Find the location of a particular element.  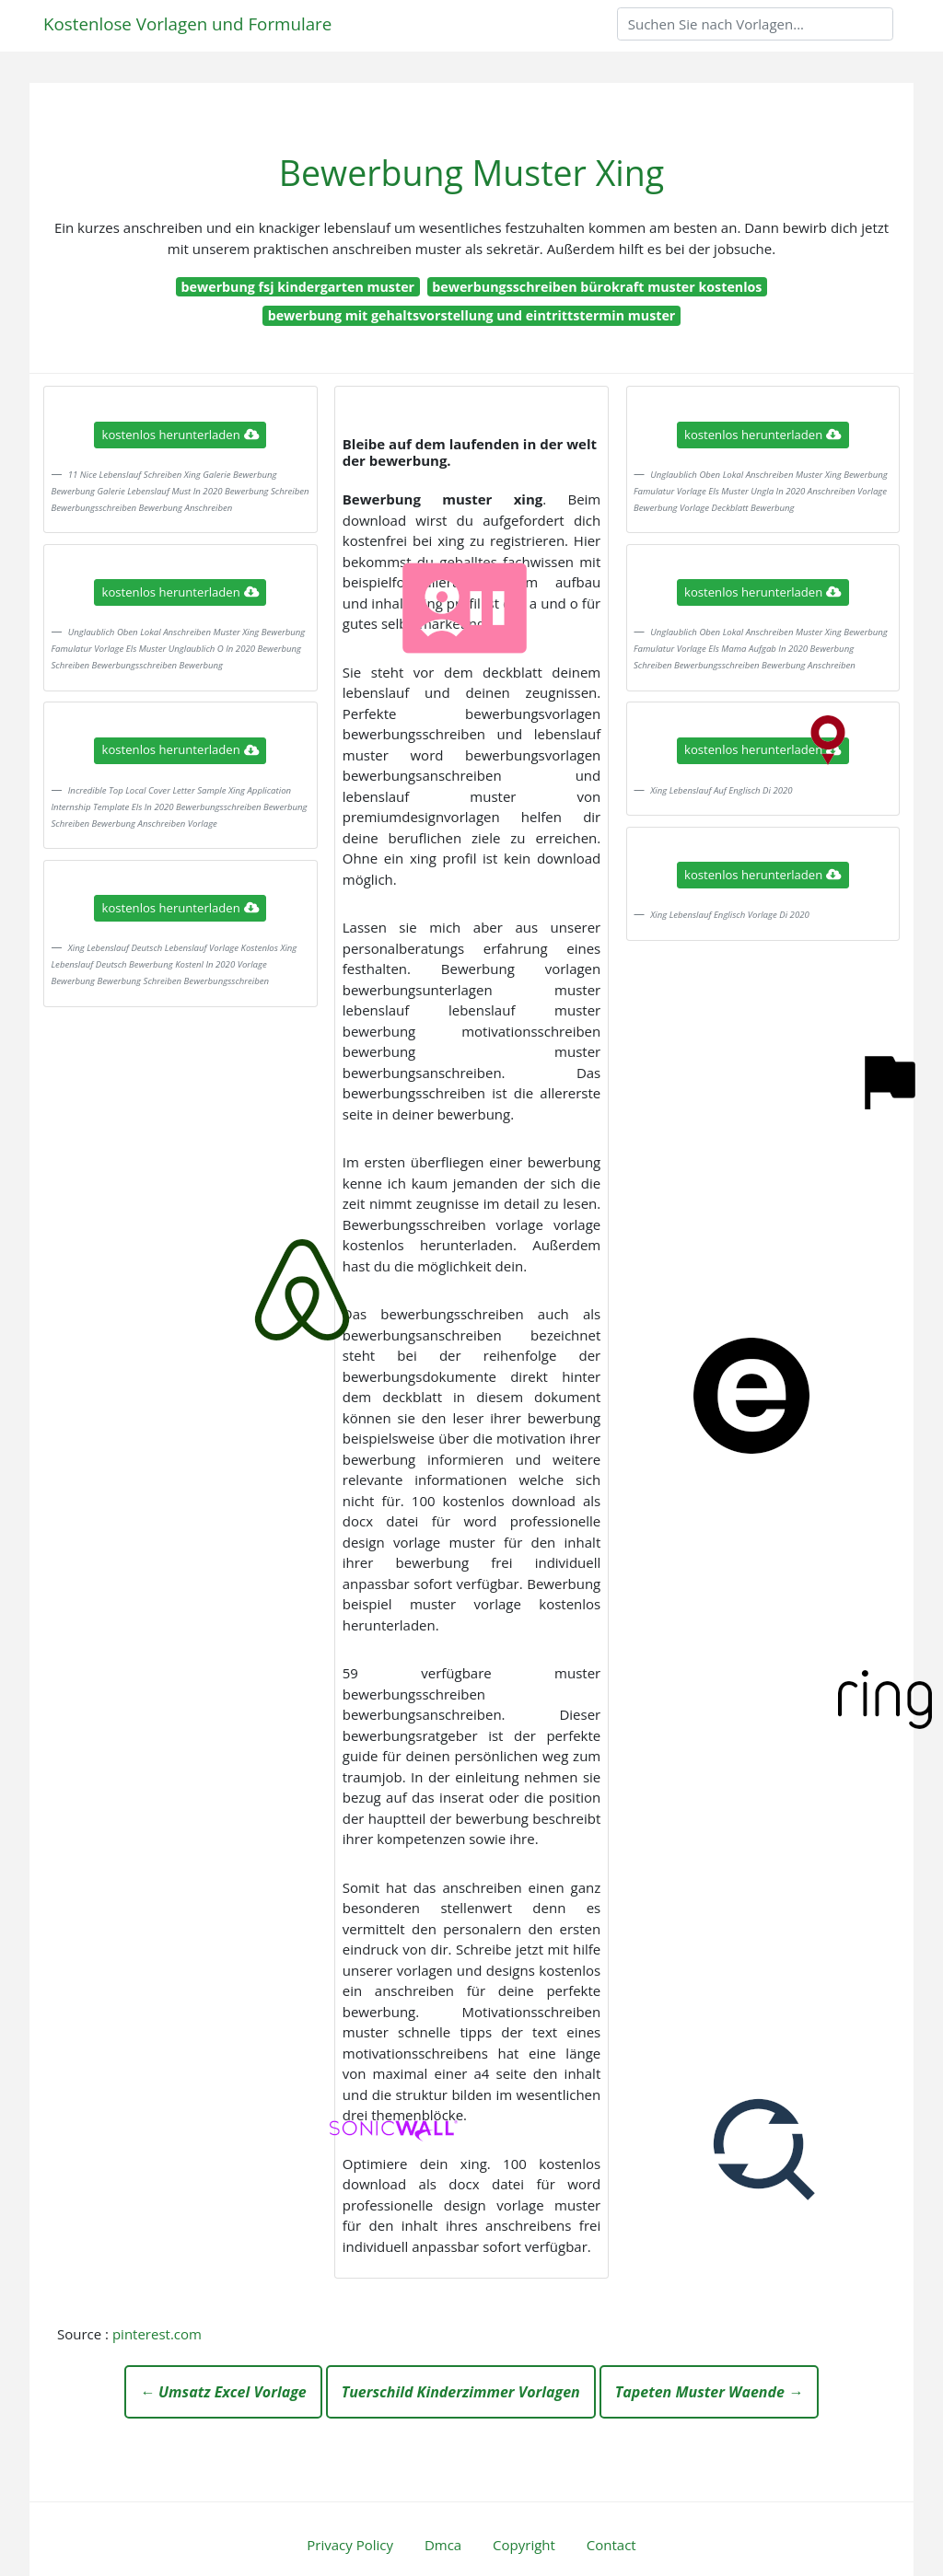

sonicwall network security branding is located at coordinates (393, 2130).